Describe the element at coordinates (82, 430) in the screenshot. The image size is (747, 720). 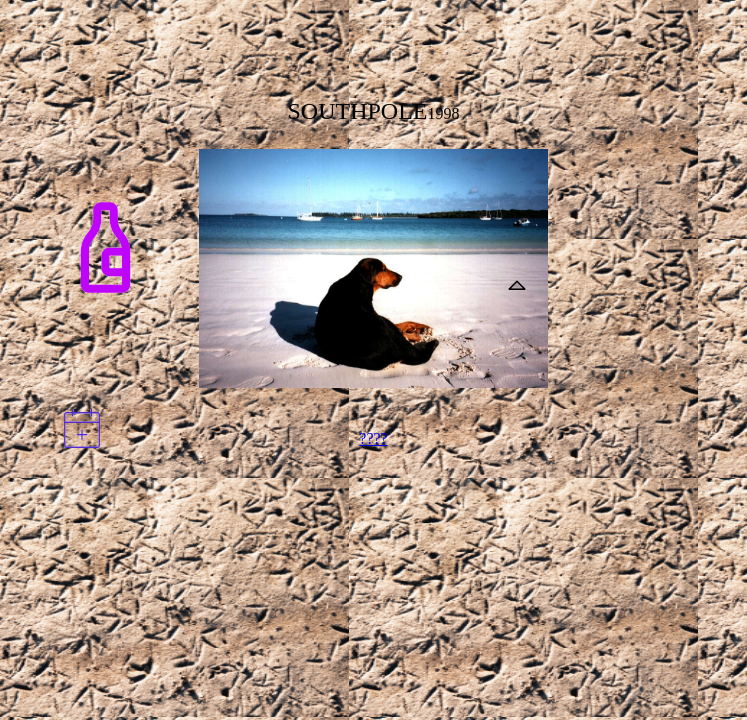
I see `add a new event to the calendar` at that location.